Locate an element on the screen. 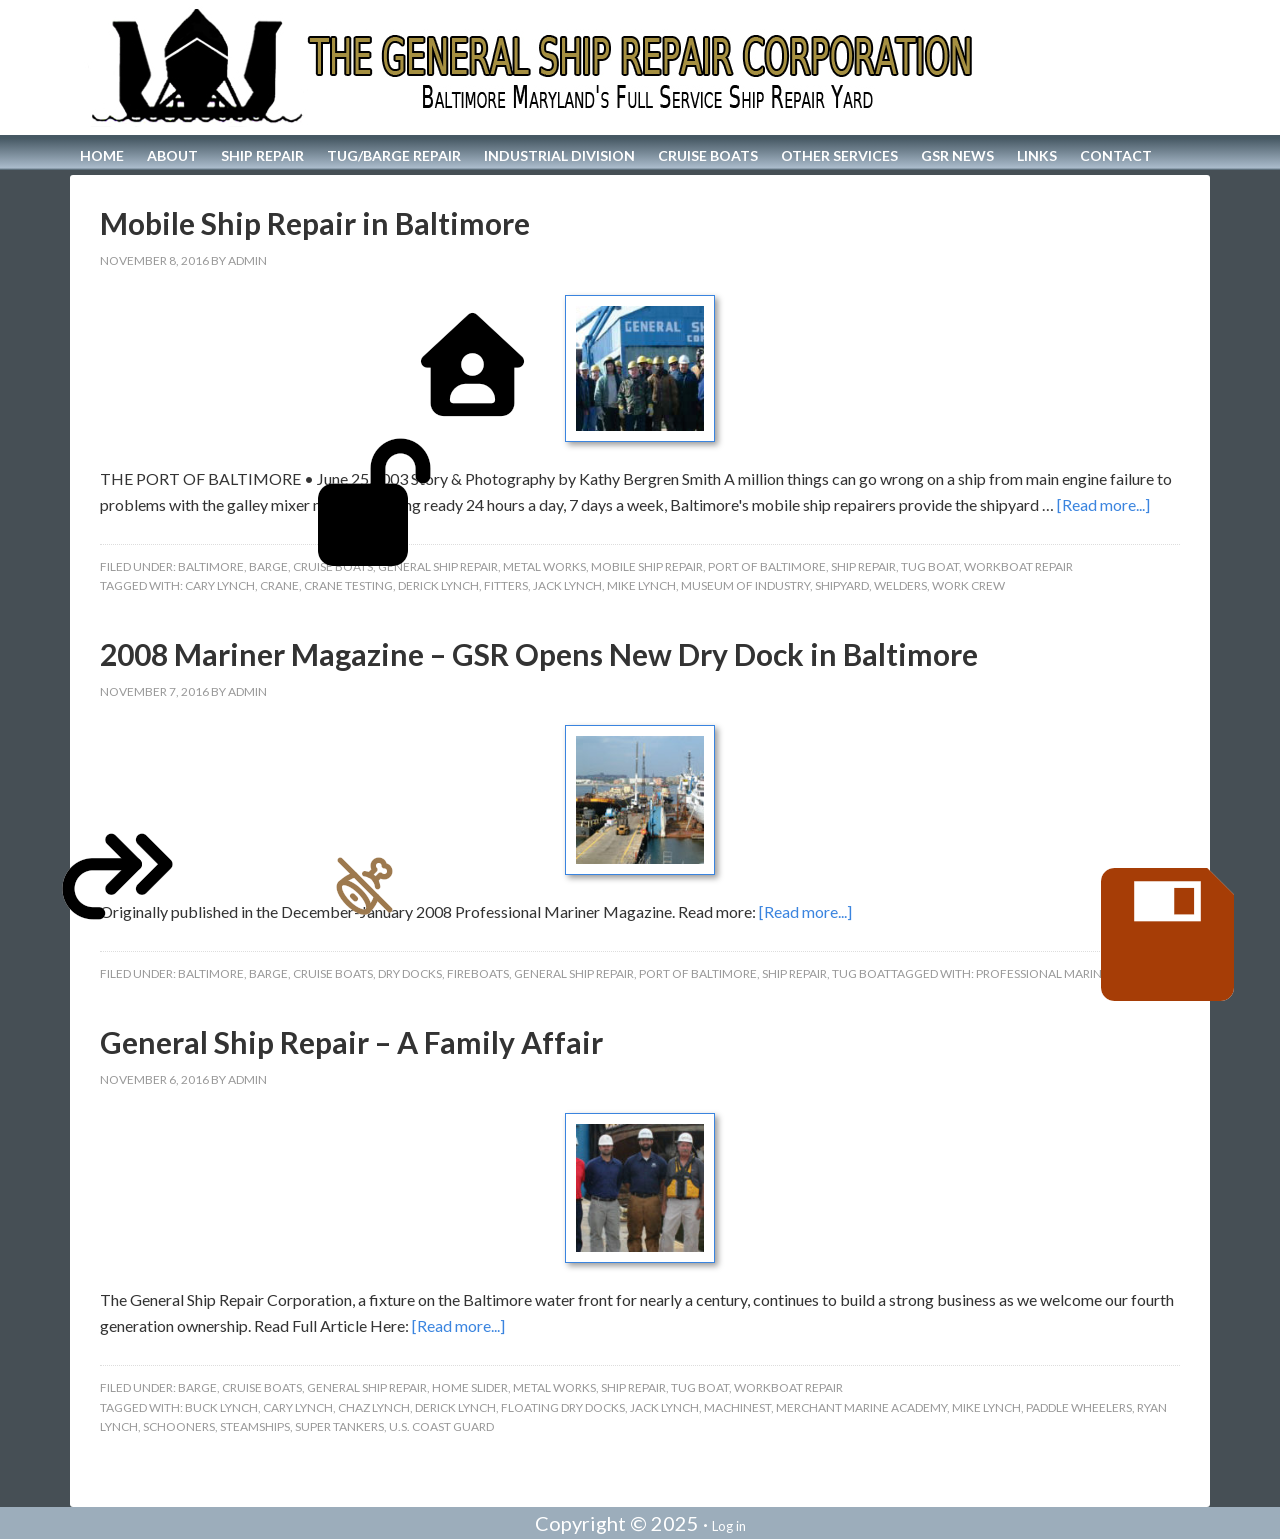 This screenshot has height=1539, width=1280. save current file or document is located at coordinates (1167, 934).